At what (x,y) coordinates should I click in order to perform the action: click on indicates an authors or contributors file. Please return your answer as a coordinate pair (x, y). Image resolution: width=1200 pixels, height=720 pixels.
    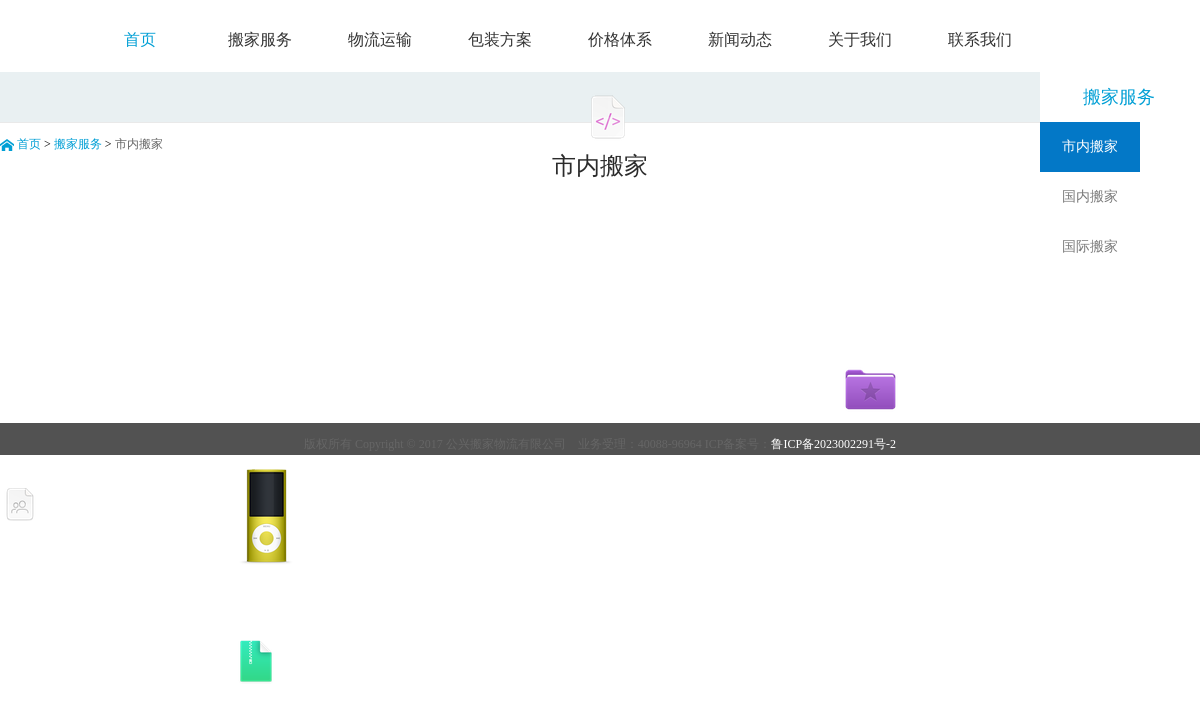
    Looking at the image, I should click on (20, 504).